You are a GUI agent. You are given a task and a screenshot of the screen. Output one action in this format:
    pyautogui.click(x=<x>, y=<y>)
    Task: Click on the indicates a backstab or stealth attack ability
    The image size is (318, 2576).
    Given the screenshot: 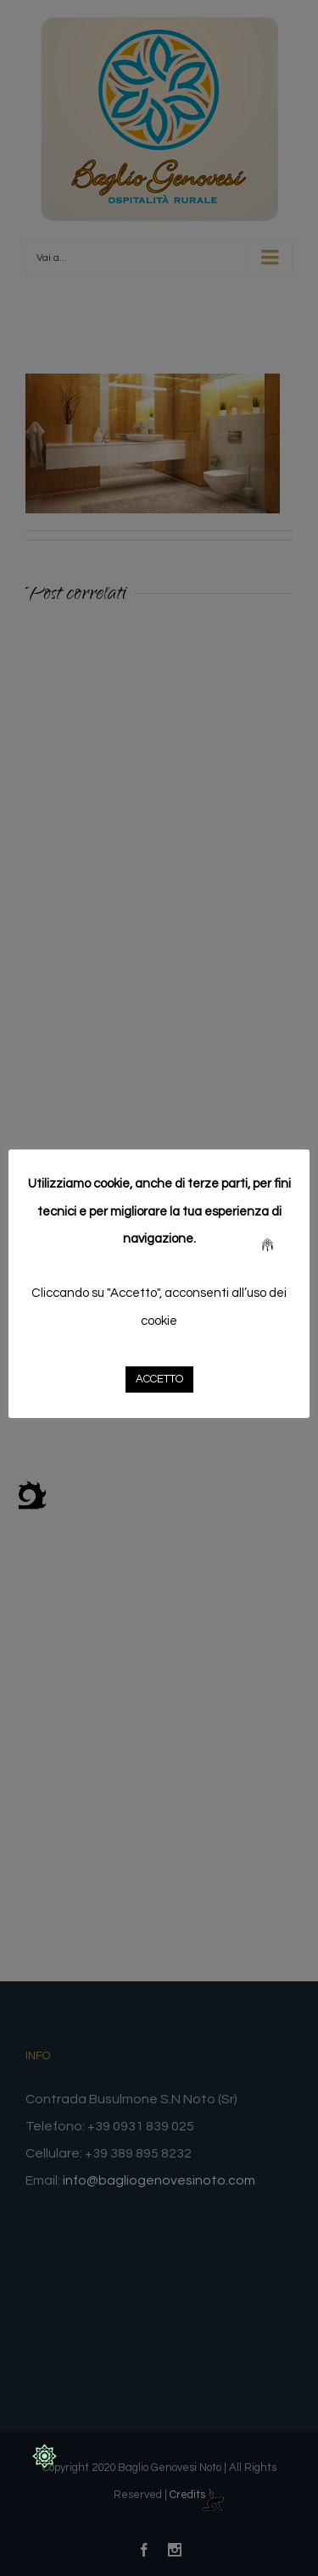 What is the action you would take?
    pyautogui.click(x=213, y=2499)
    